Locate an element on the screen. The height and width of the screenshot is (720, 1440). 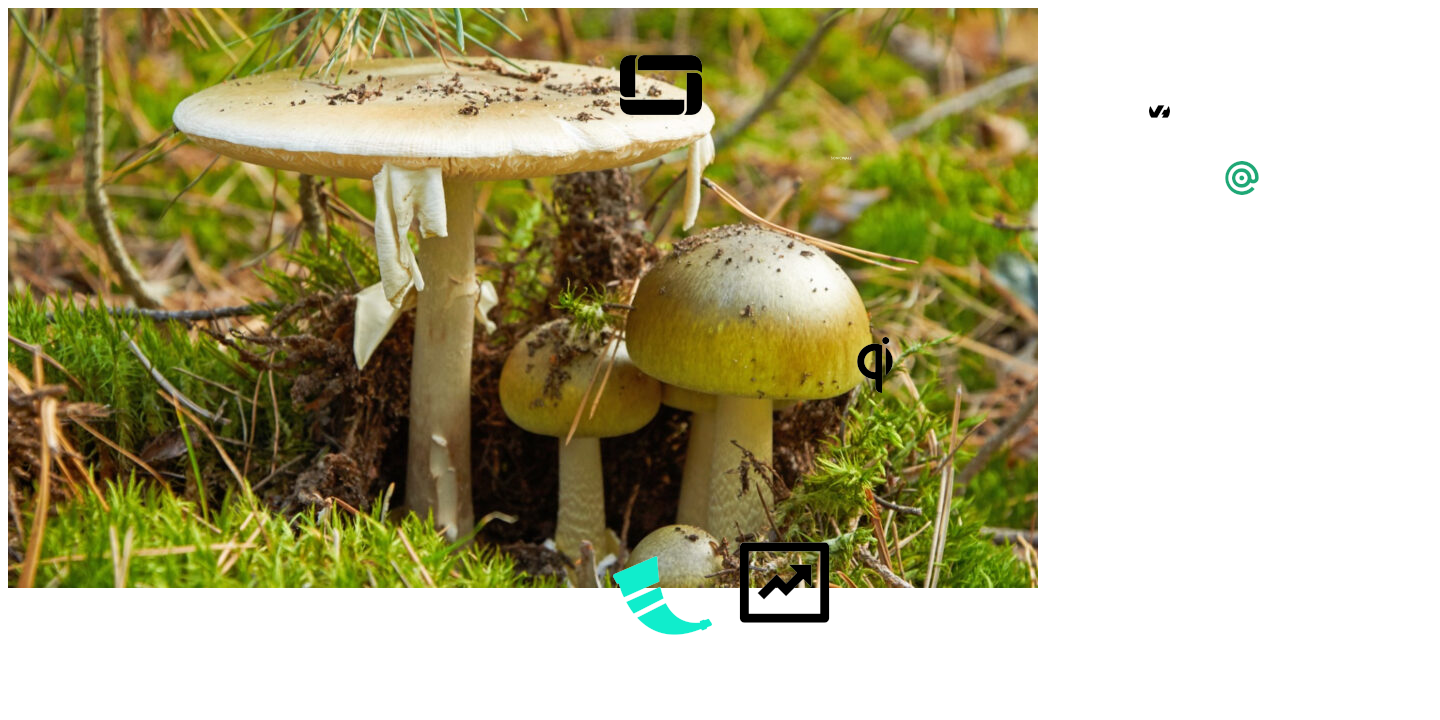
OVH cloud hosting services logo is located at coordinates (1159, 111).